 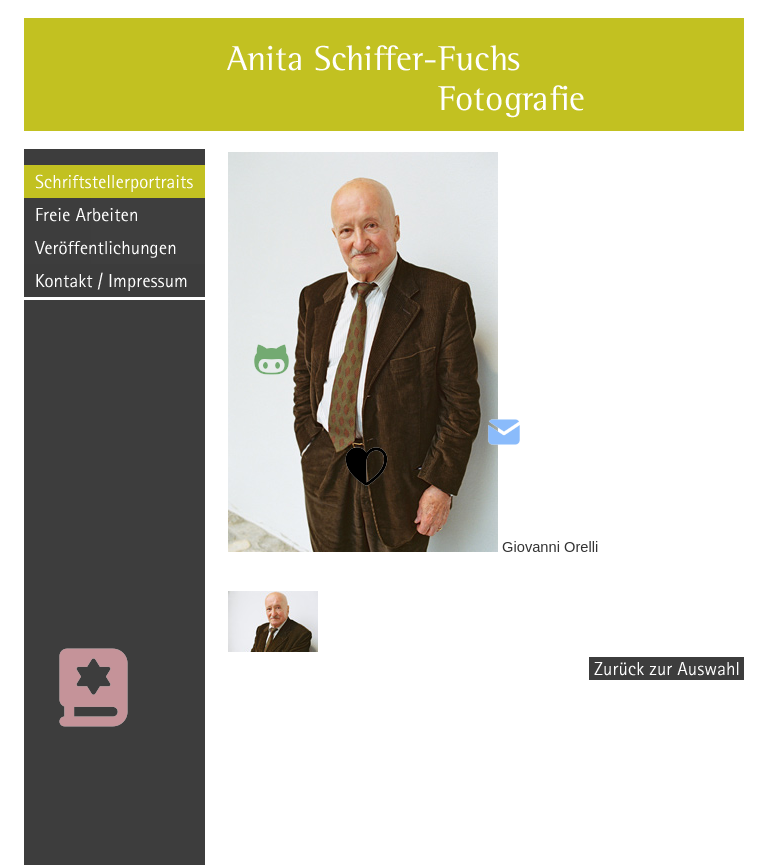 What do you see at coordinates (366, 466) in the screenshot?
I see `indicates partial like or favorite status` at bounding box center [366, 466].